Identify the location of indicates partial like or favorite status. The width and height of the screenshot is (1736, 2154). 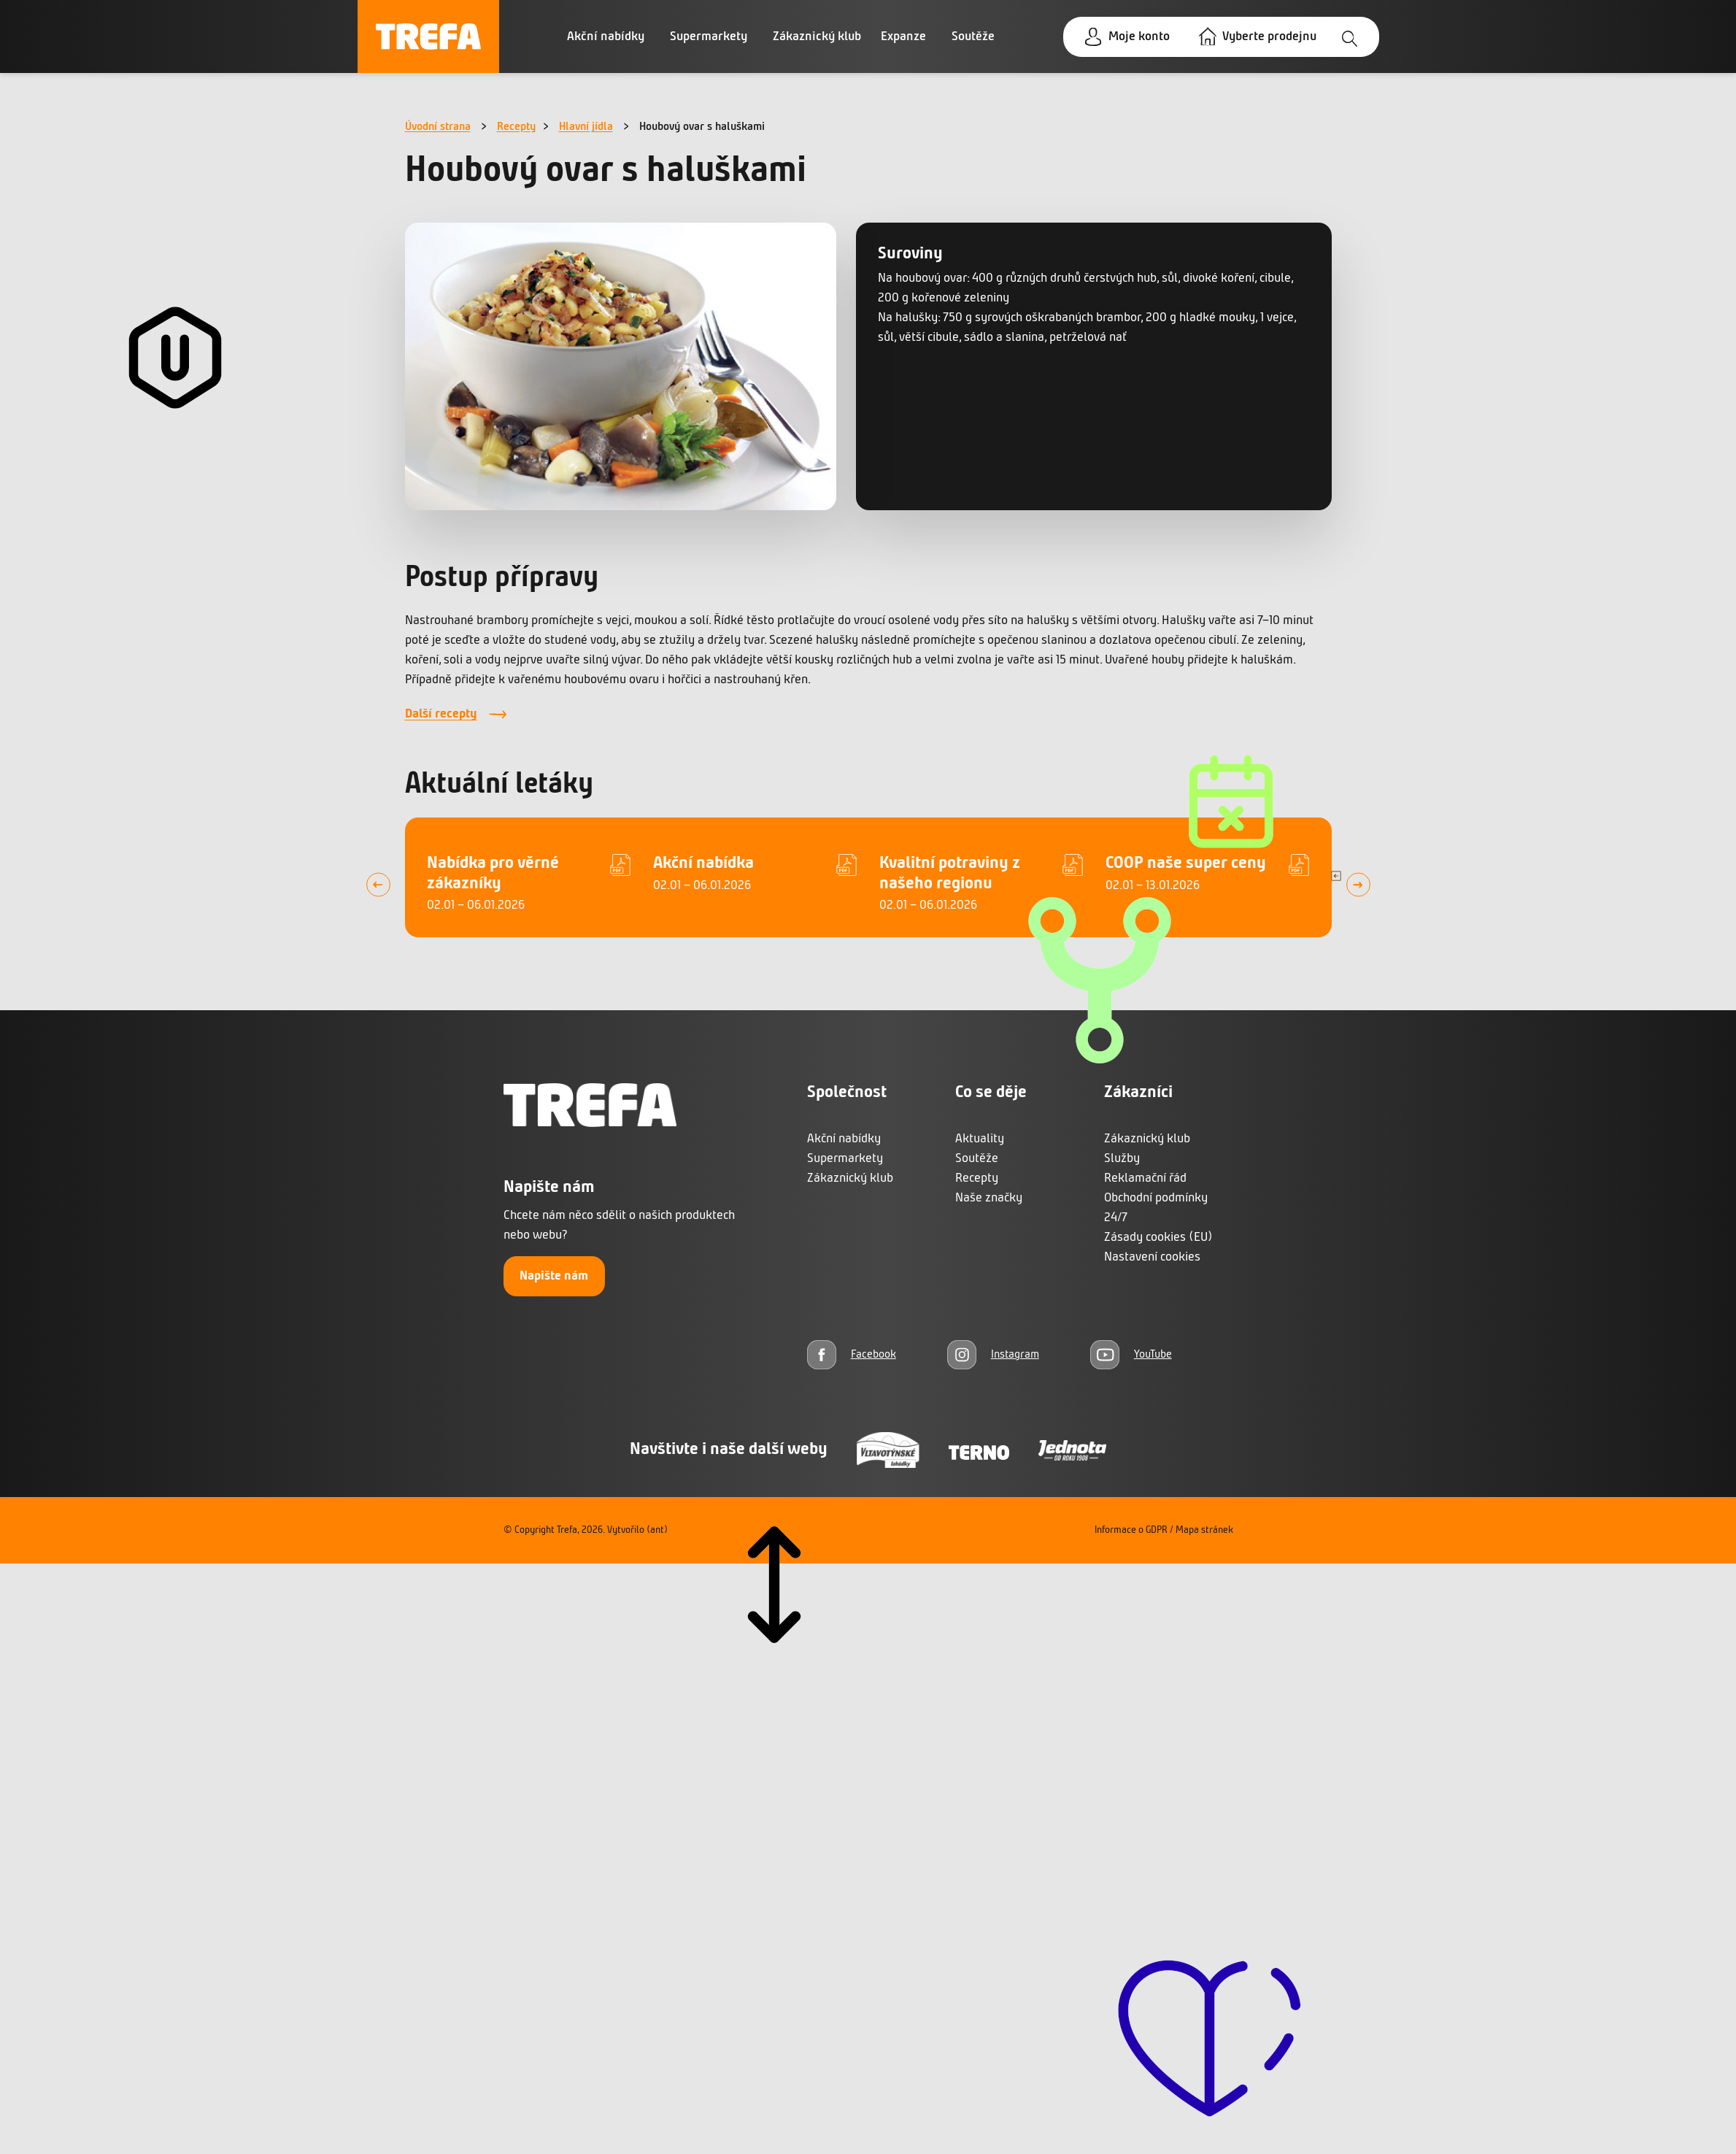
(1209, 2031).